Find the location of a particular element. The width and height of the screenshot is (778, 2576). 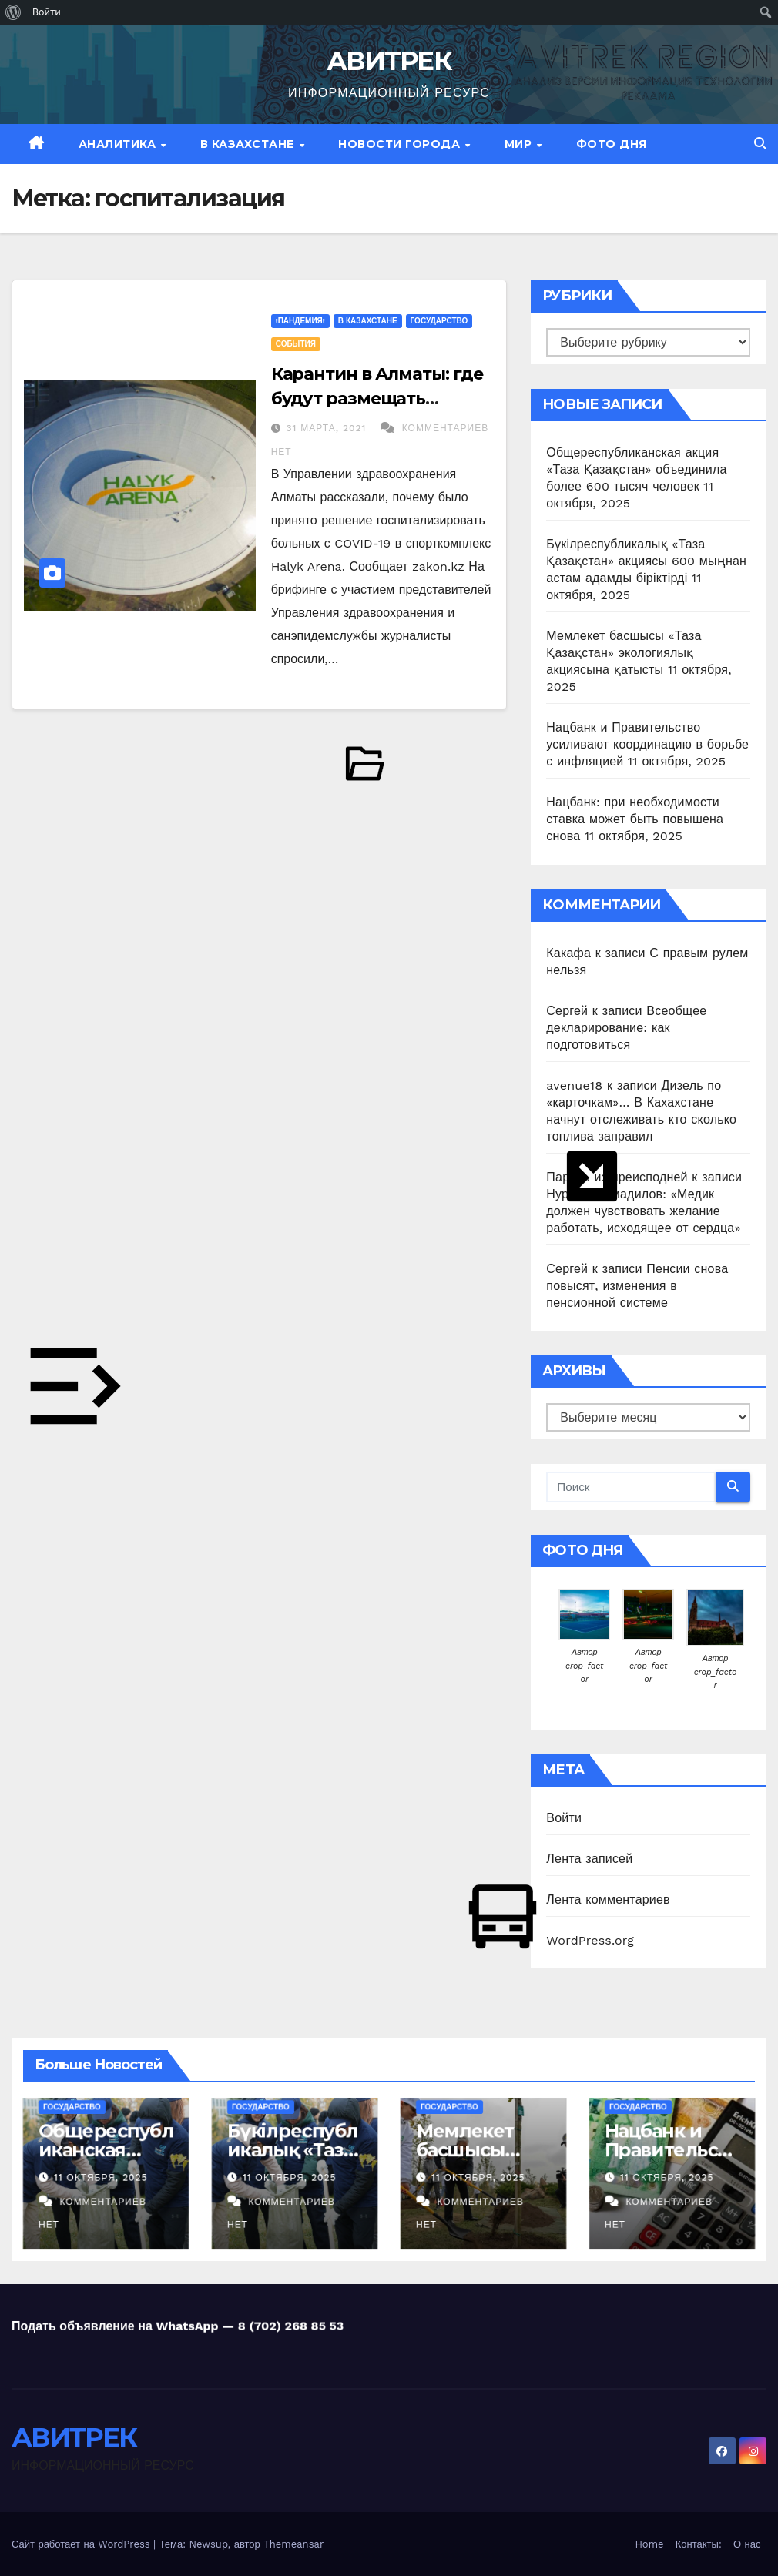

expand a collapsed sidebar menu is located at coordinates (73, 1386).